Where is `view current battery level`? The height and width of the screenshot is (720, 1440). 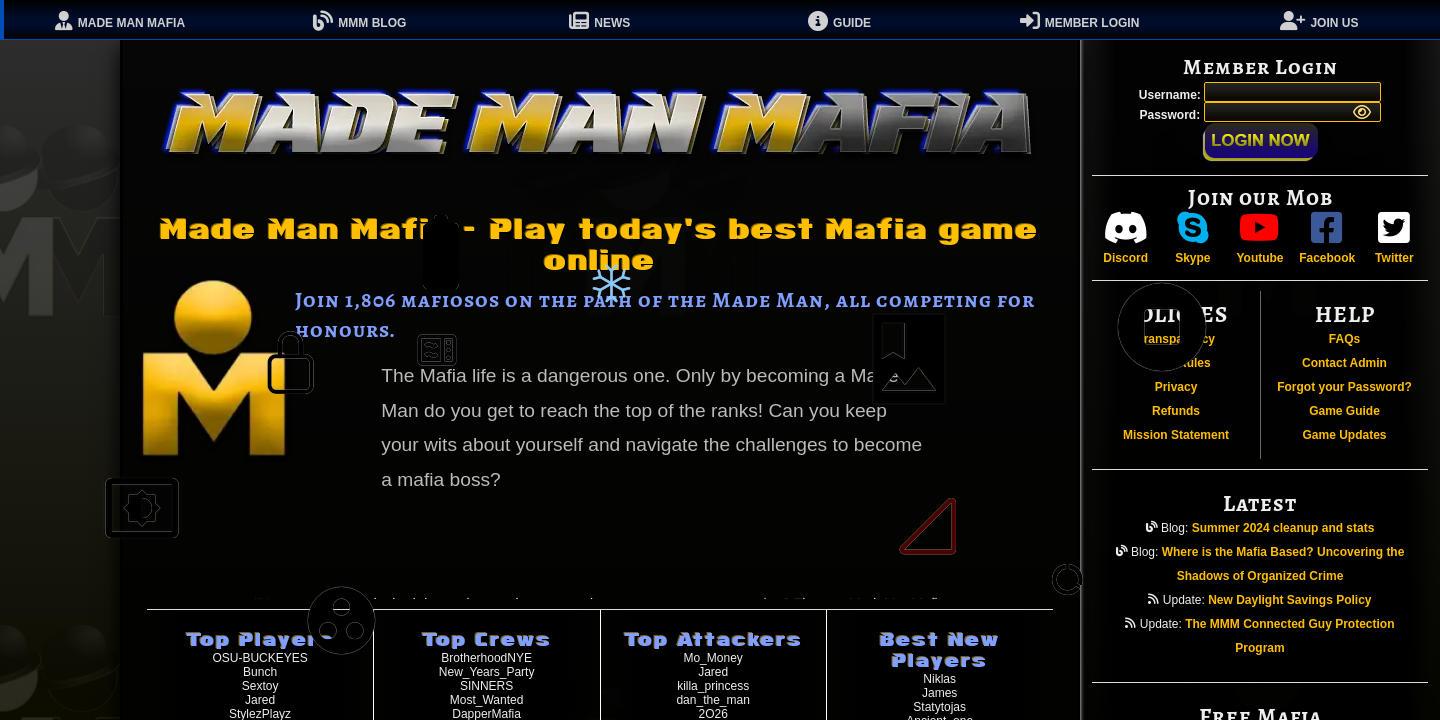 view current battery level is located at coordinates (441, 252).